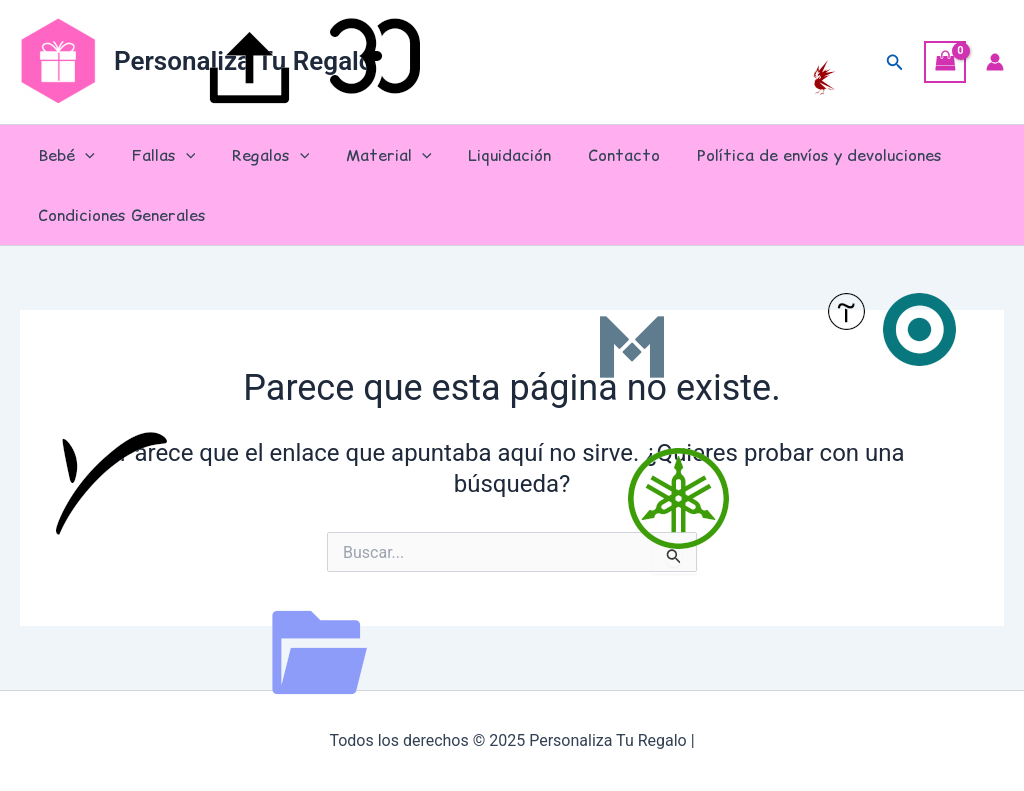  Describe the element at coordinates (375, 56) in the screenshot. I see `visit the 30 seconds of code website` at that location.